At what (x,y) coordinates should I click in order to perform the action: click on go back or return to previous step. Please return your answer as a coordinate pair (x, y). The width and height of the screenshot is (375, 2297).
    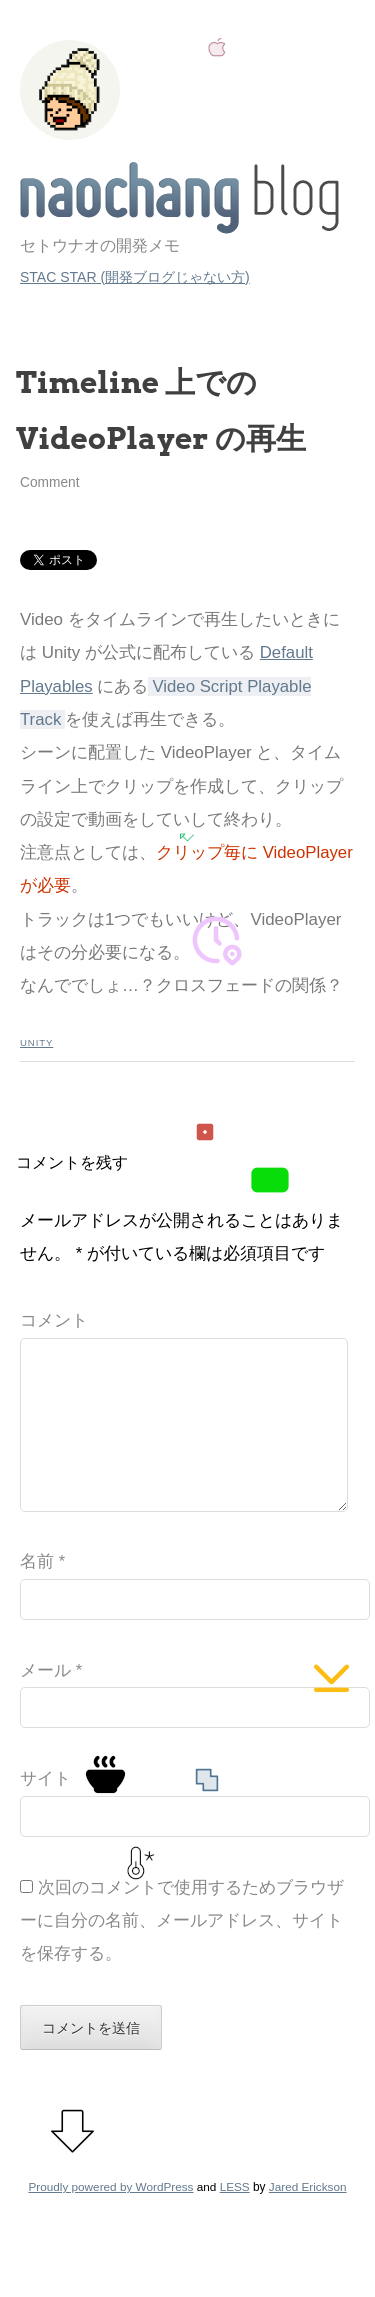
    Looking at the image, I should click on (187, 837).